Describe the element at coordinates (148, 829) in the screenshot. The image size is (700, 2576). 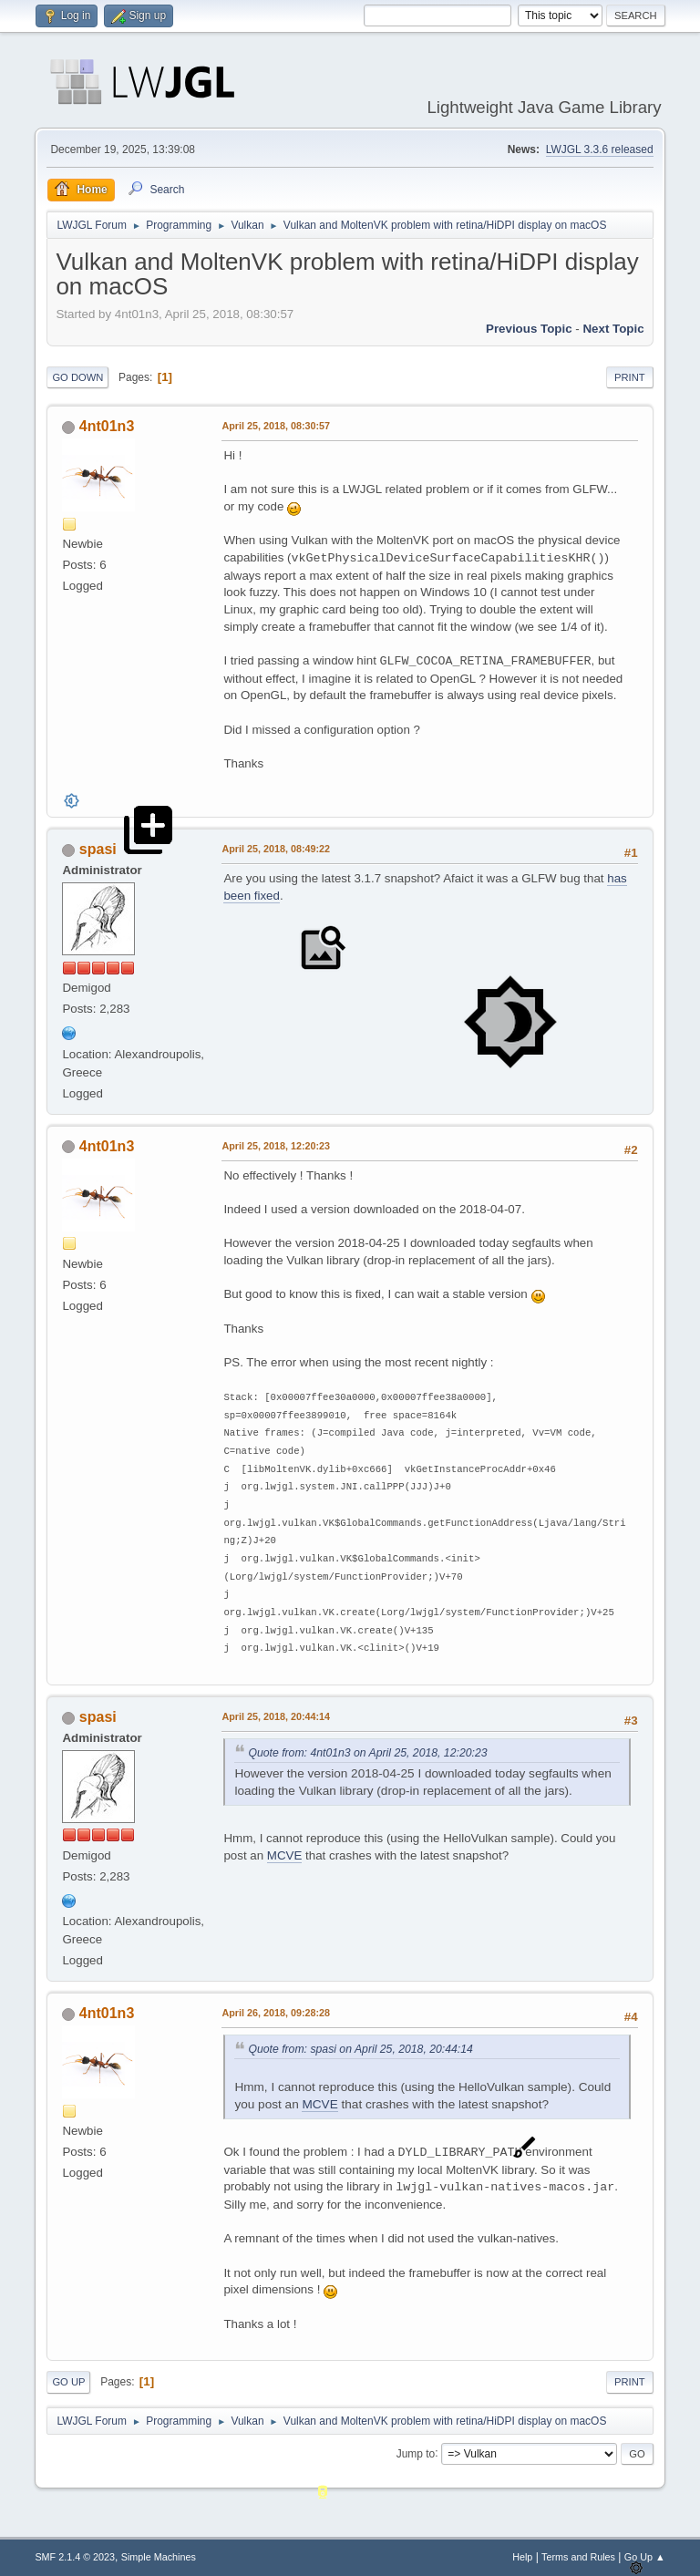
I see `add to your library` at that location.